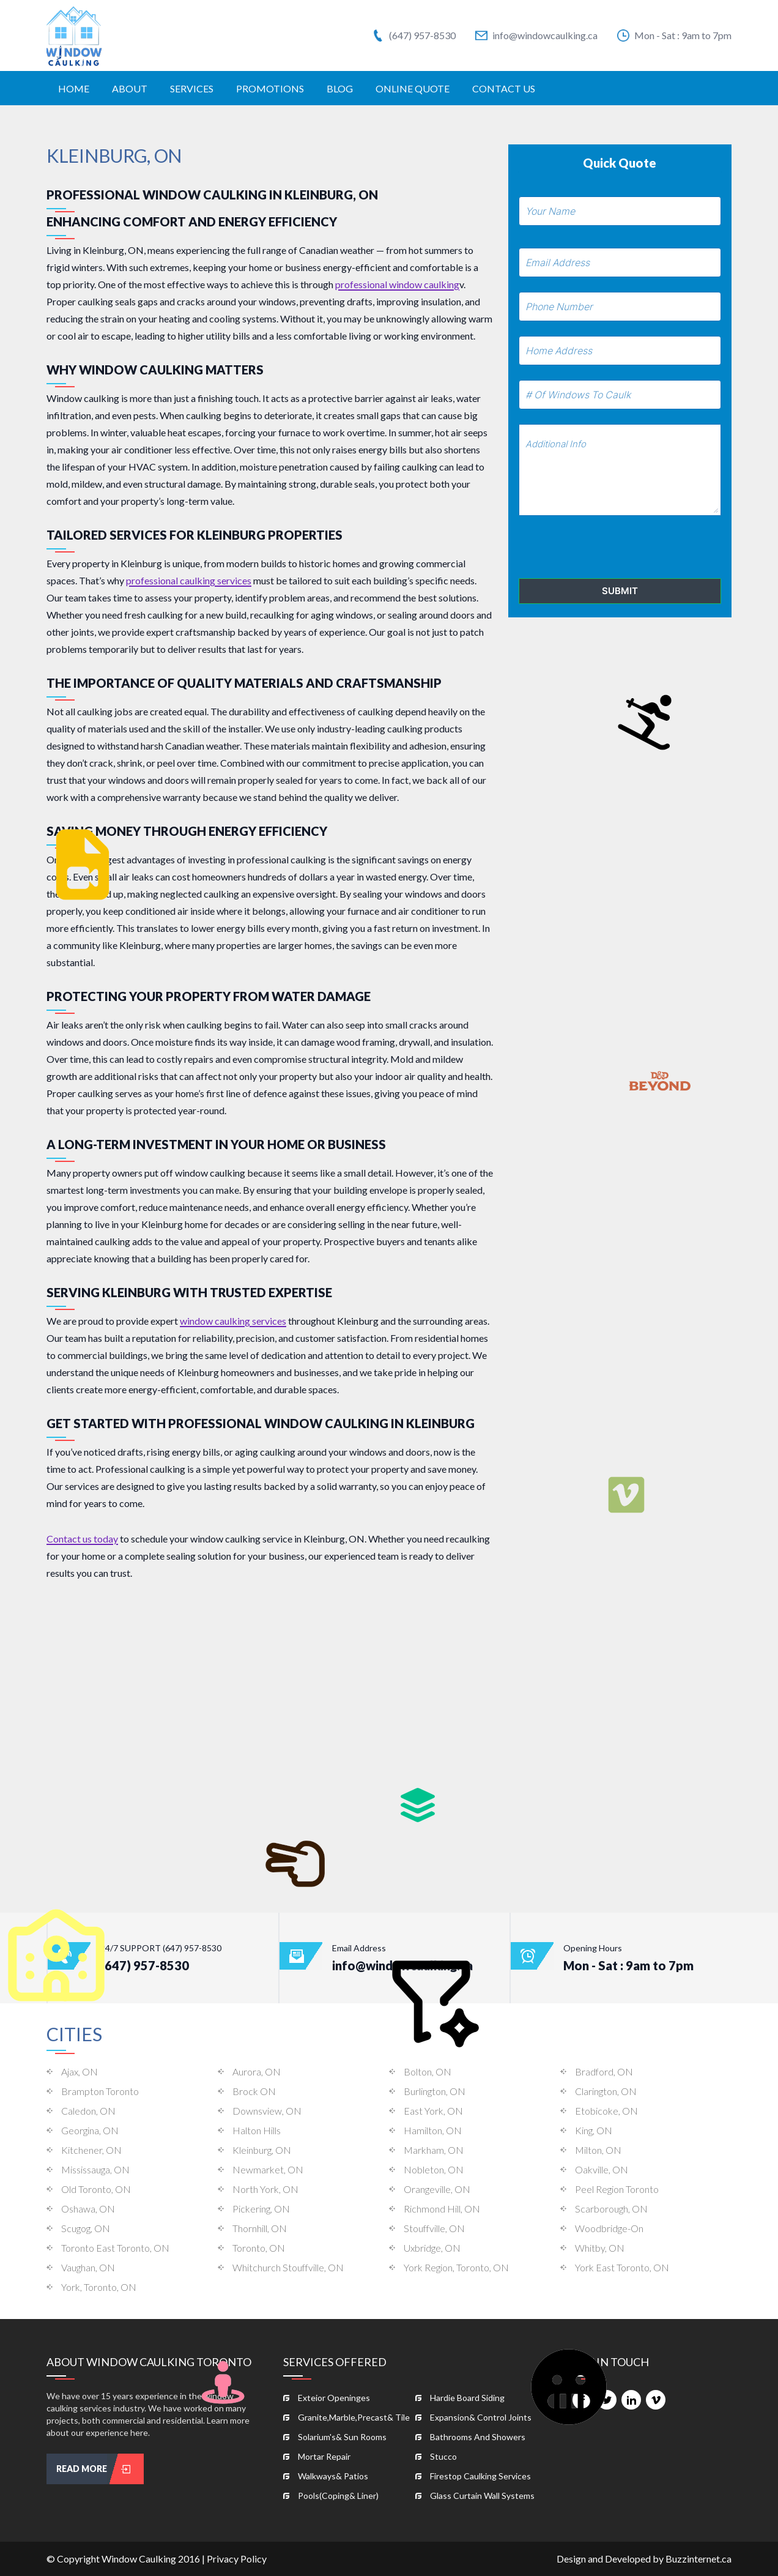  Describe the element at coordinates (647, 721) in the screenshot. I see `access skiing or winter sports information` at that location.